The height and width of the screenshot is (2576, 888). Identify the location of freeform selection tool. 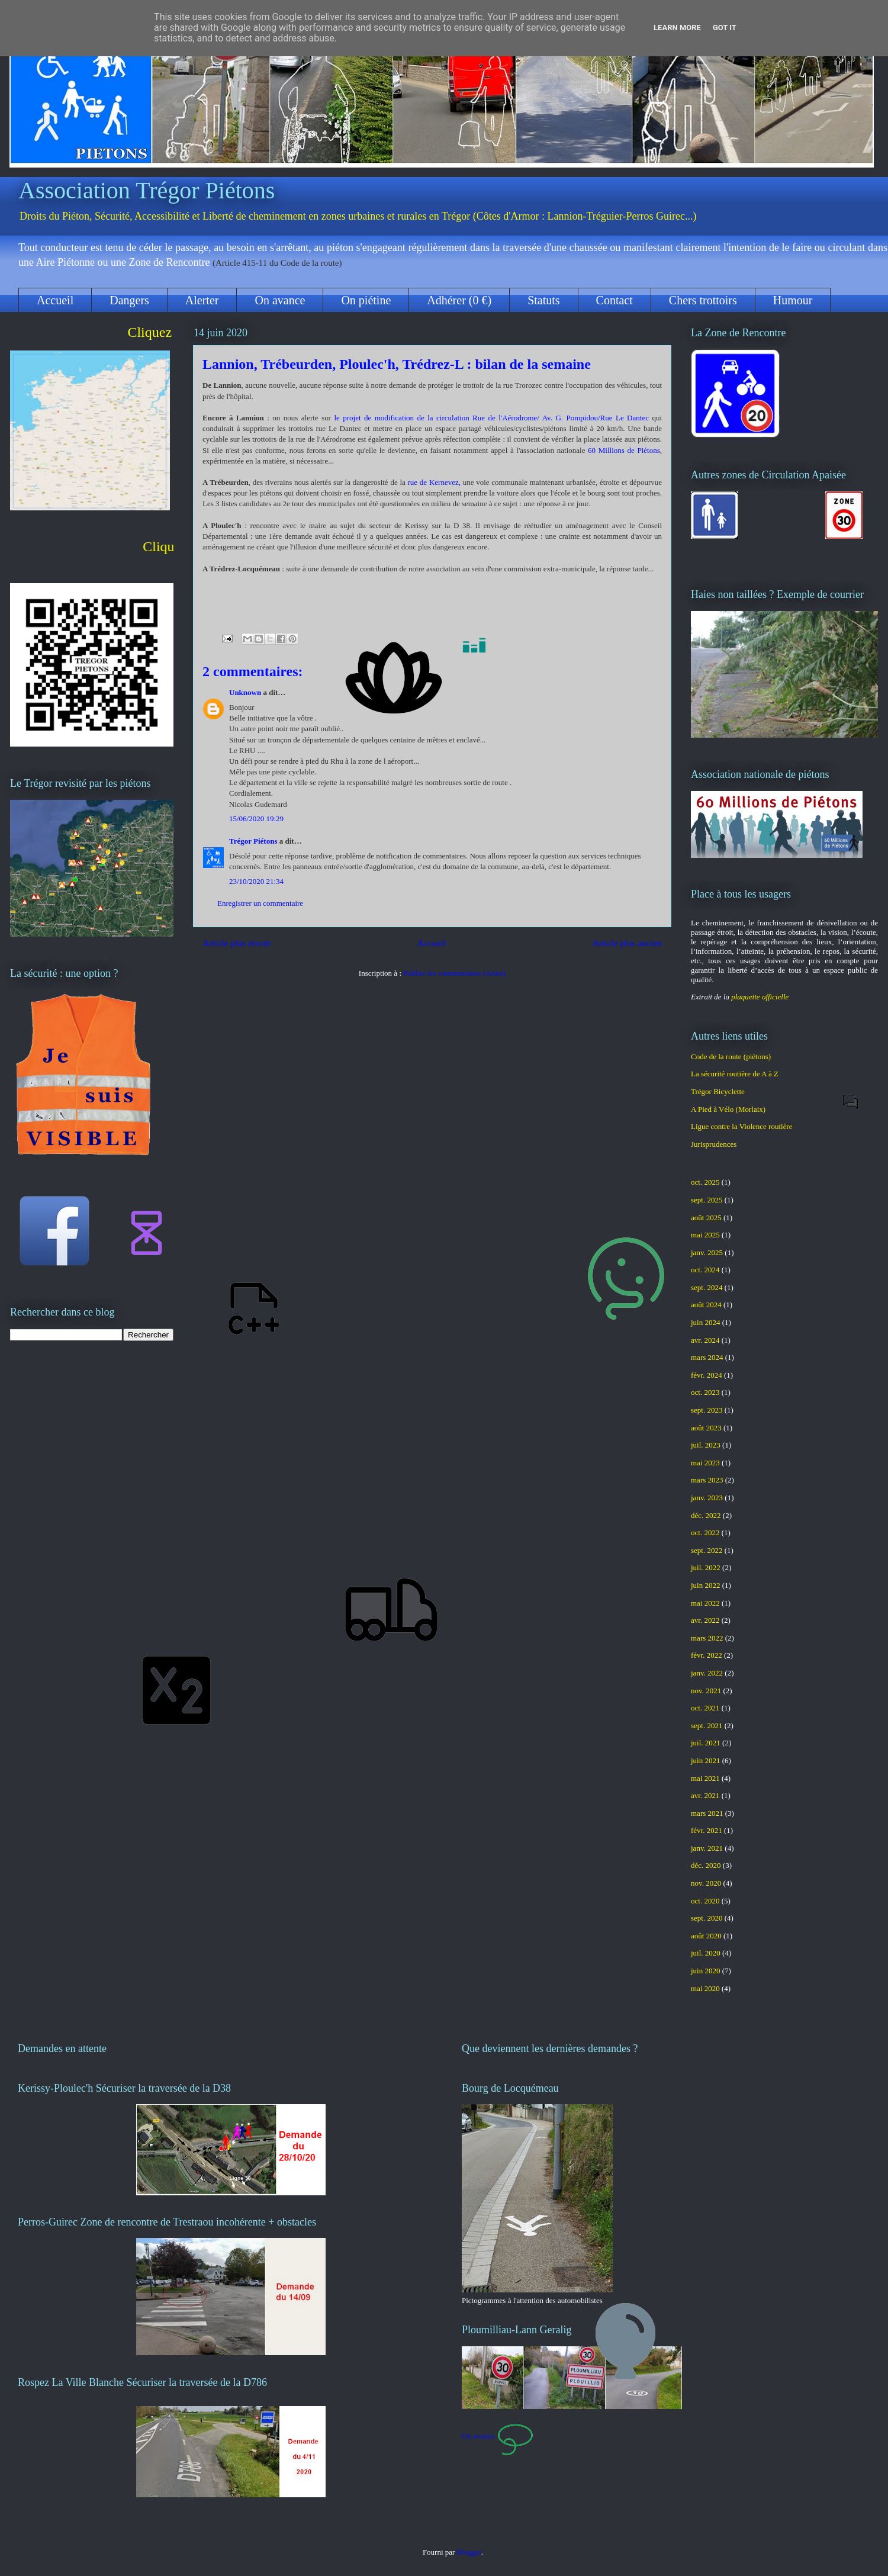
(515, 2437).